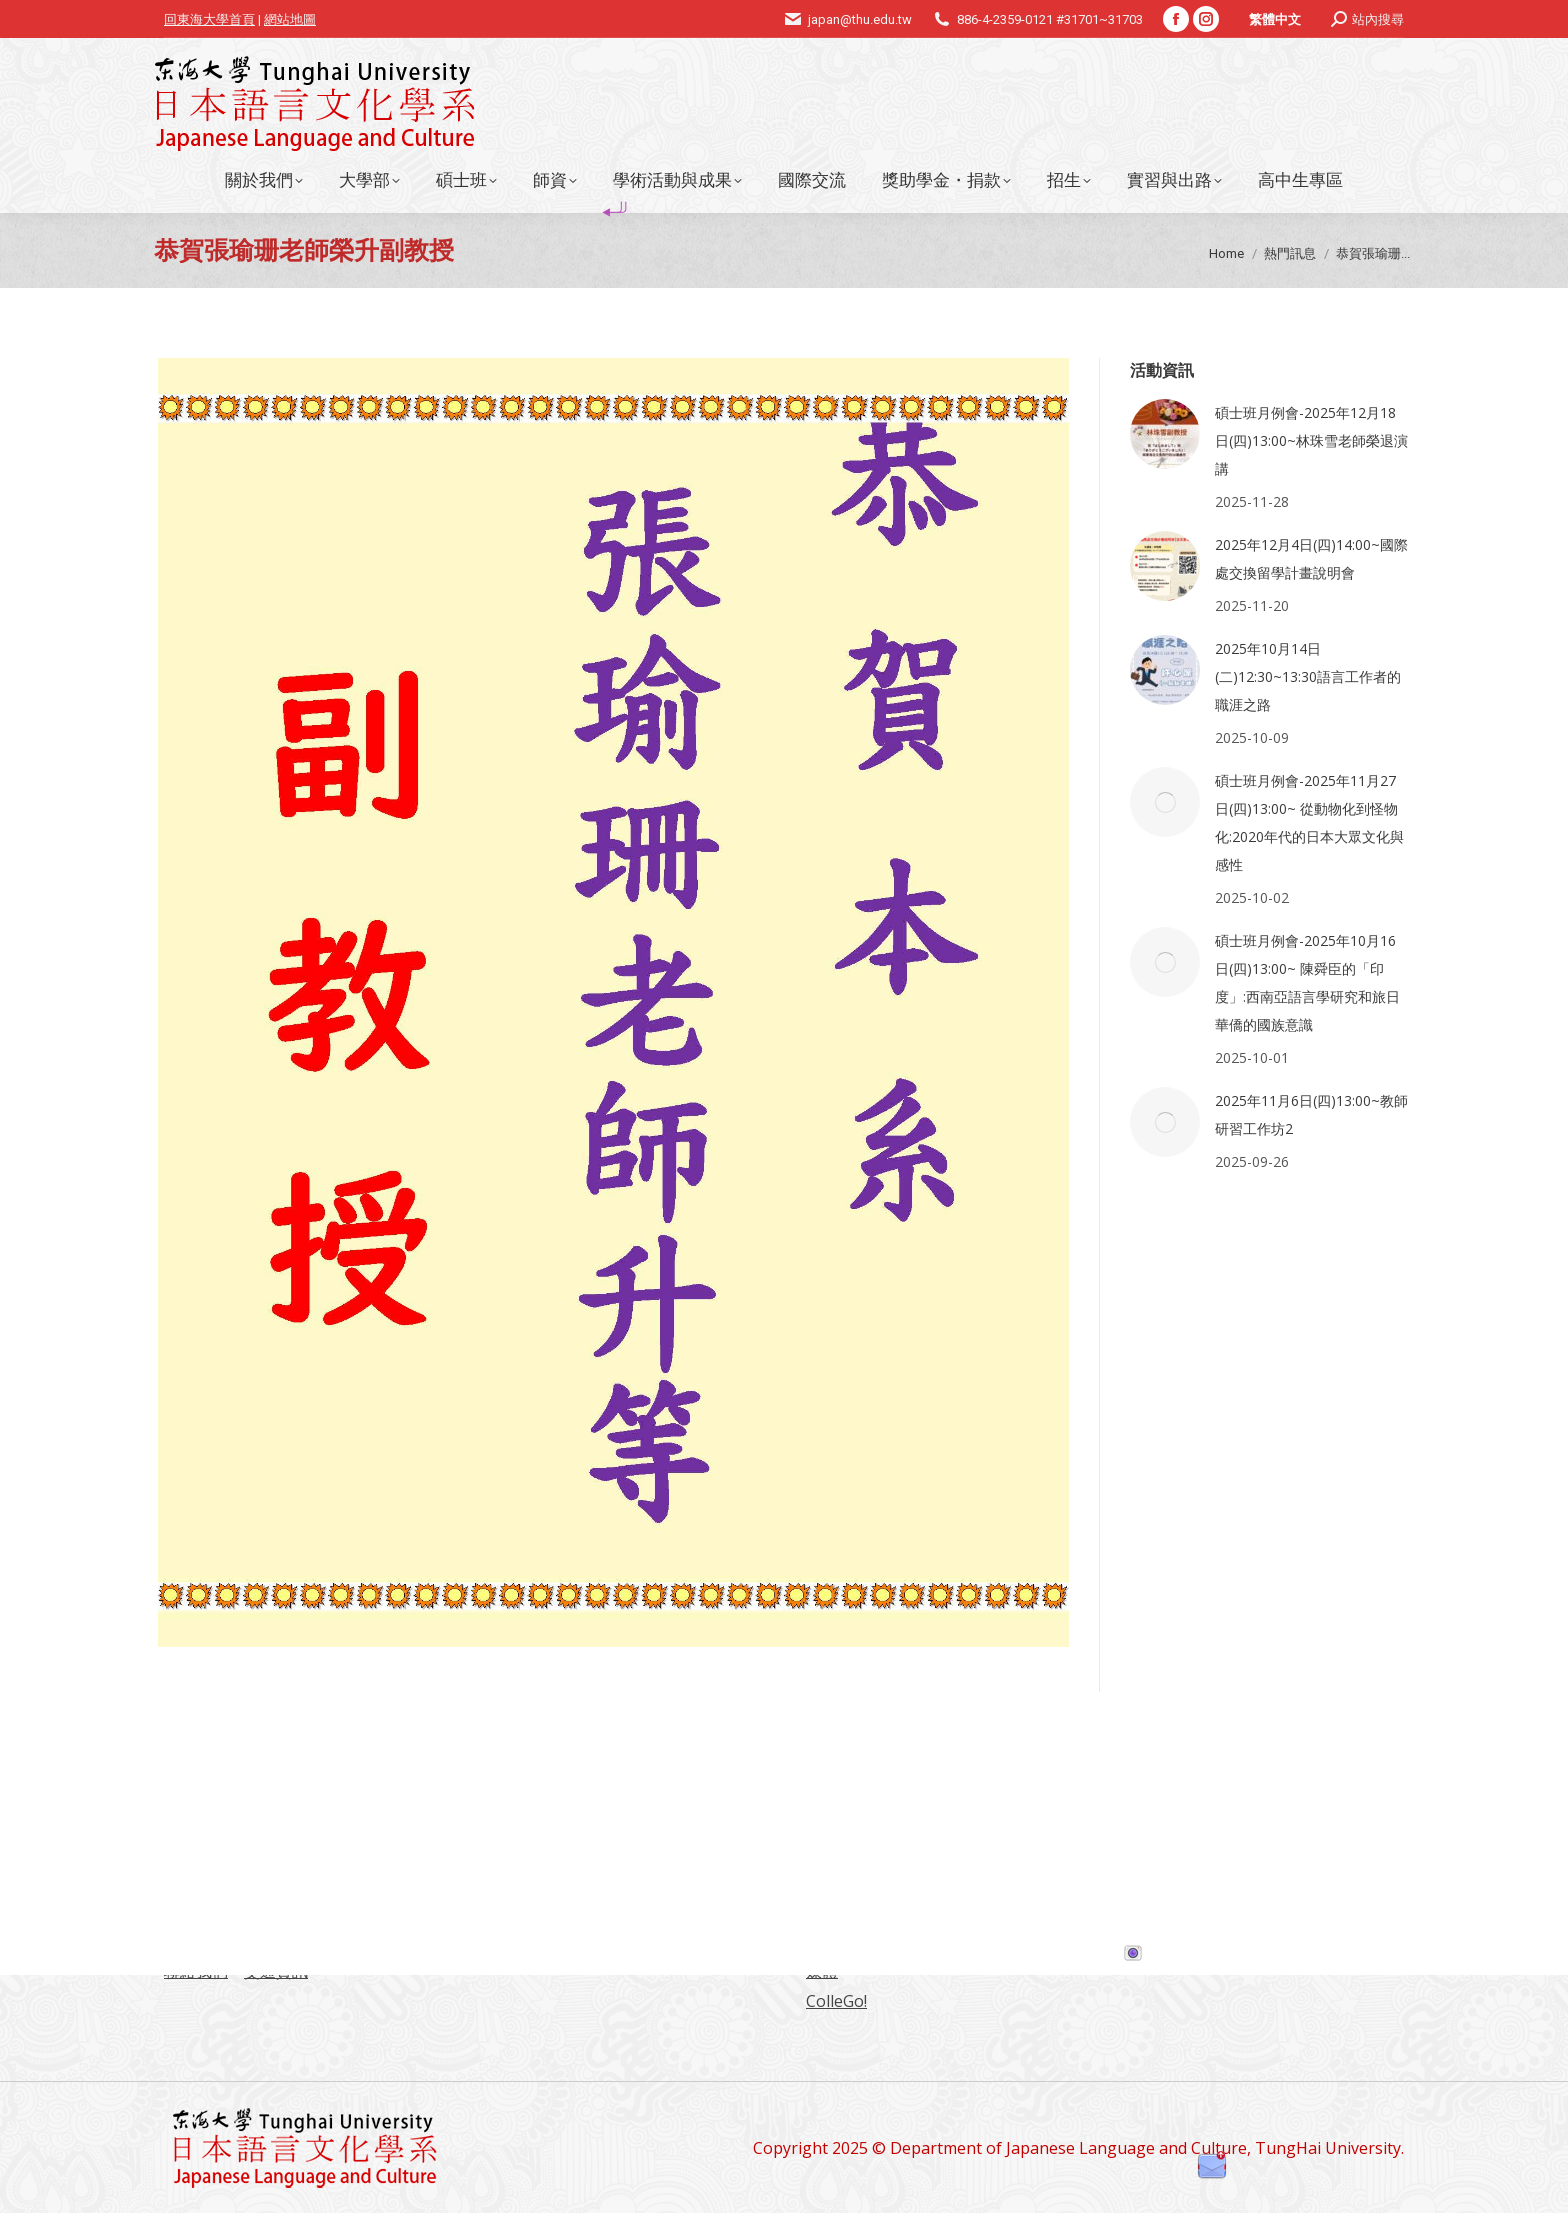 Image resolution: width=1568 pixels, height=2213 pixels. What do you see at coordinates (1212, 2166) in the screenshot?
I see `send an email message` at bounding box center [1212, 2166].